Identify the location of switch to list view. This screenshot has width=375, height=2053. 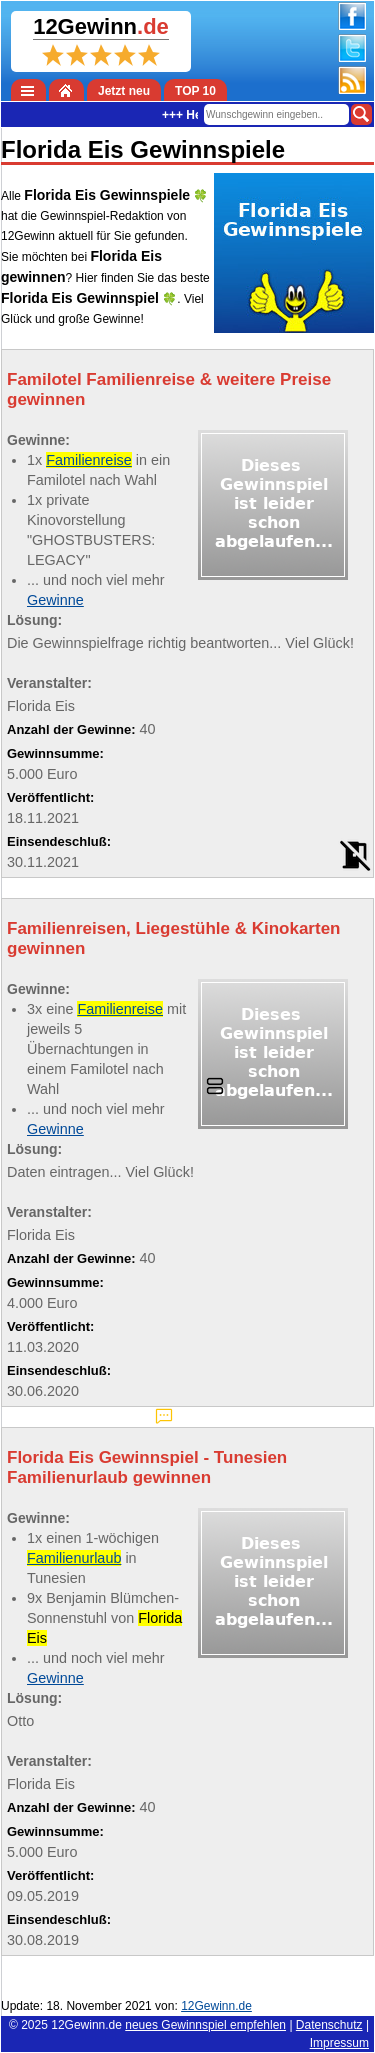
(215, 1086).